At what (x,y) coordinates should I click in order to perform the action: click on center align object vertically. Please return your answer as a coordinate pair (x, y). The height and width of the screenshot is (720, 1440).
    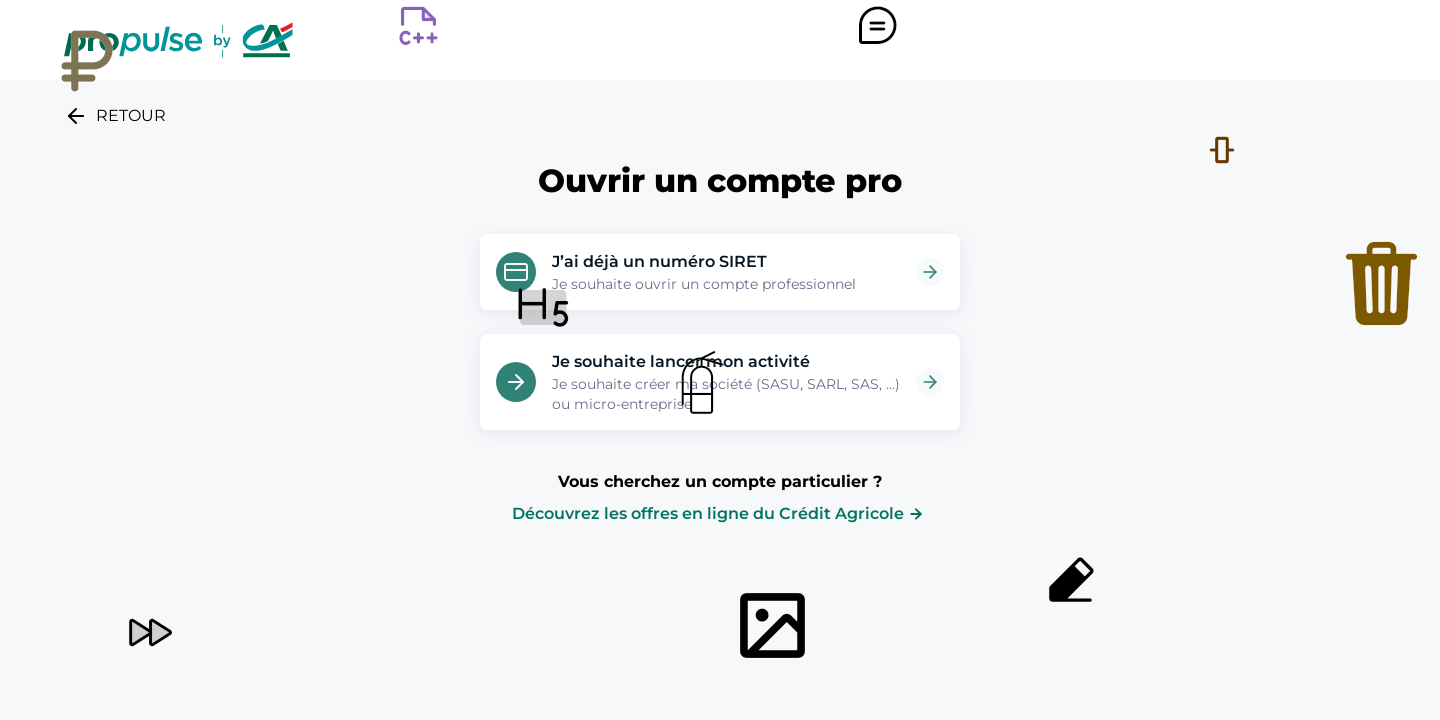
    Looking at the image, I should click on (1222, 150).